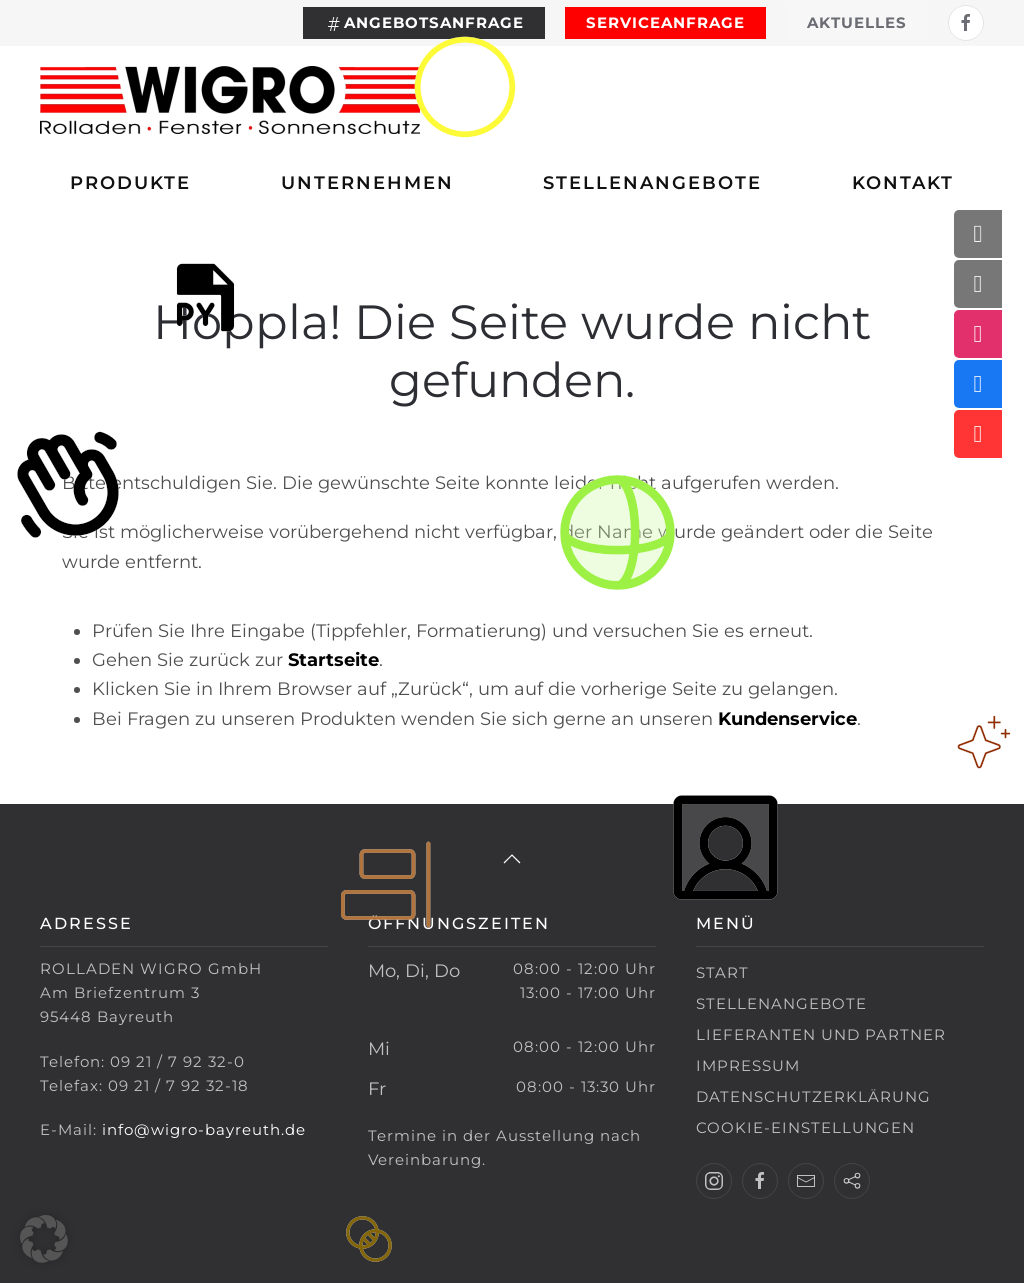  Describe the element at coordinates (68, 485) in the screenshot. I see `send a greeting or wave to someone` at that location.